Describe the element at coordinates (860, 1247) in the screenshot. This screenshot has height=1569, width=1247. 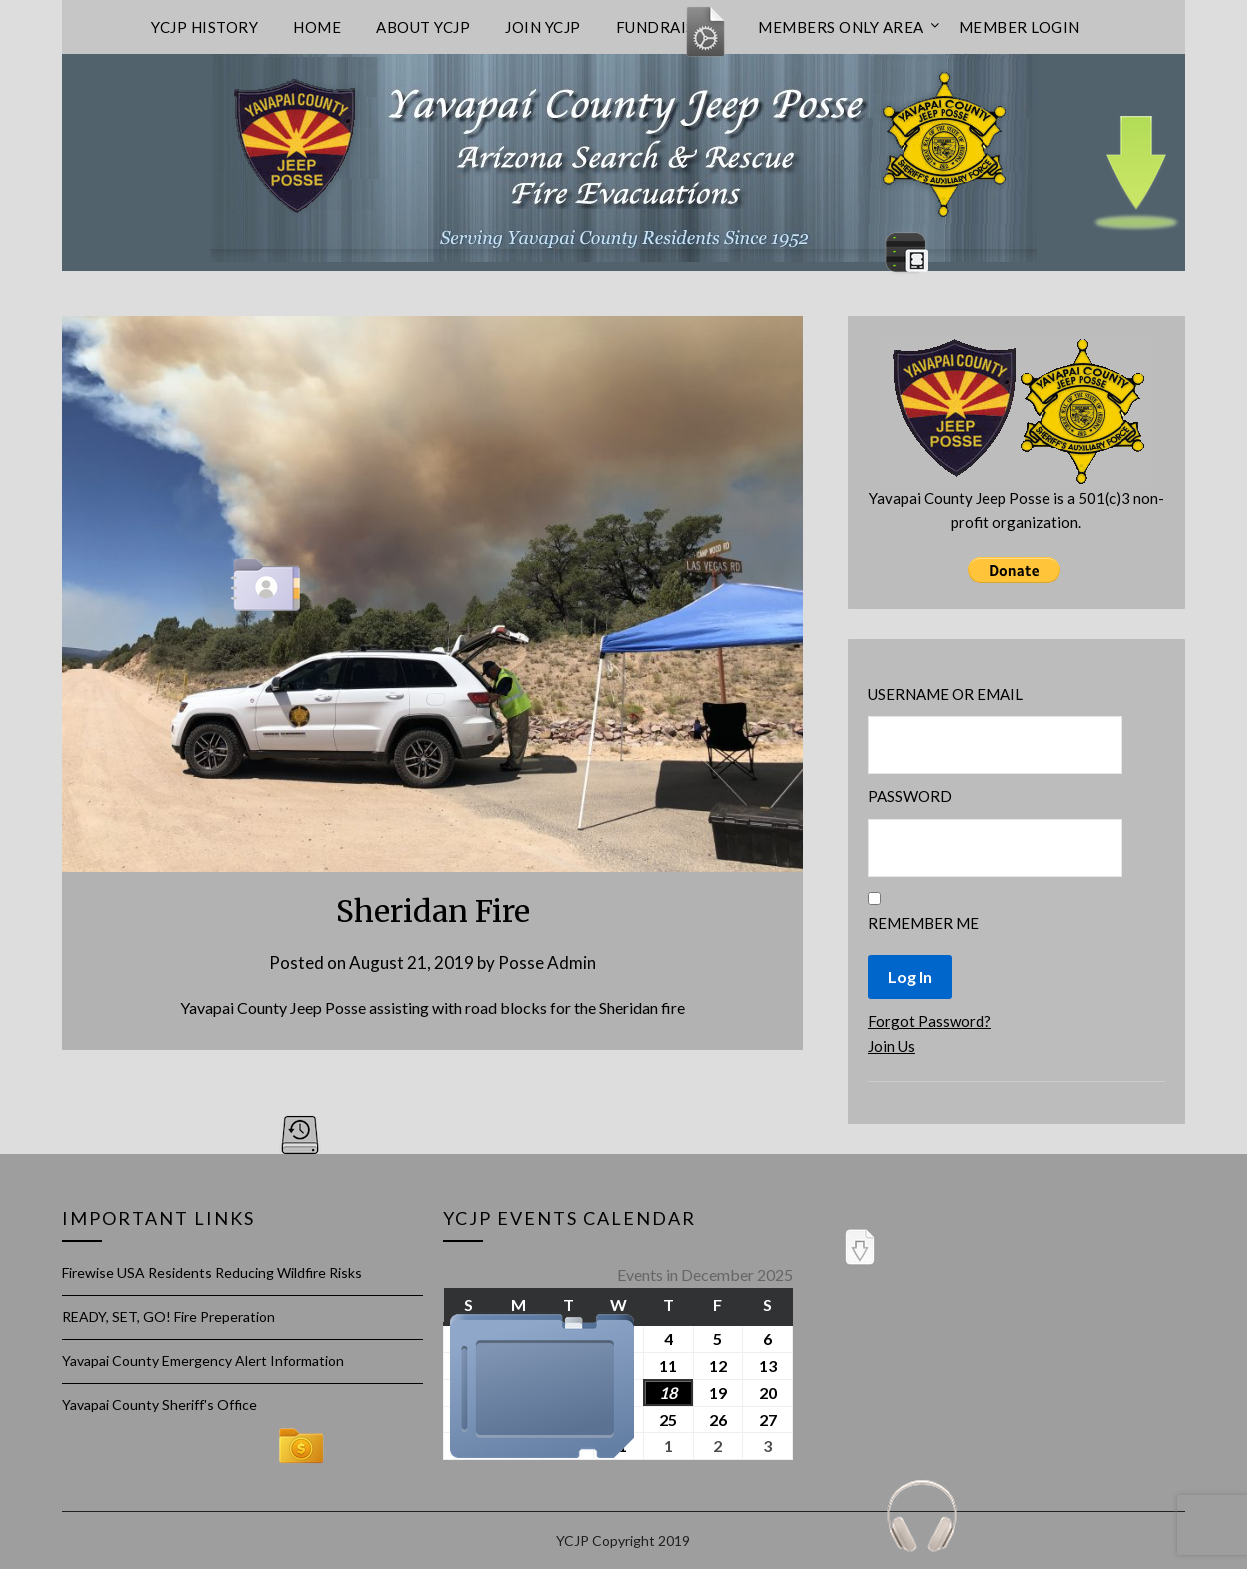
I see `install a file or software package` at that location.